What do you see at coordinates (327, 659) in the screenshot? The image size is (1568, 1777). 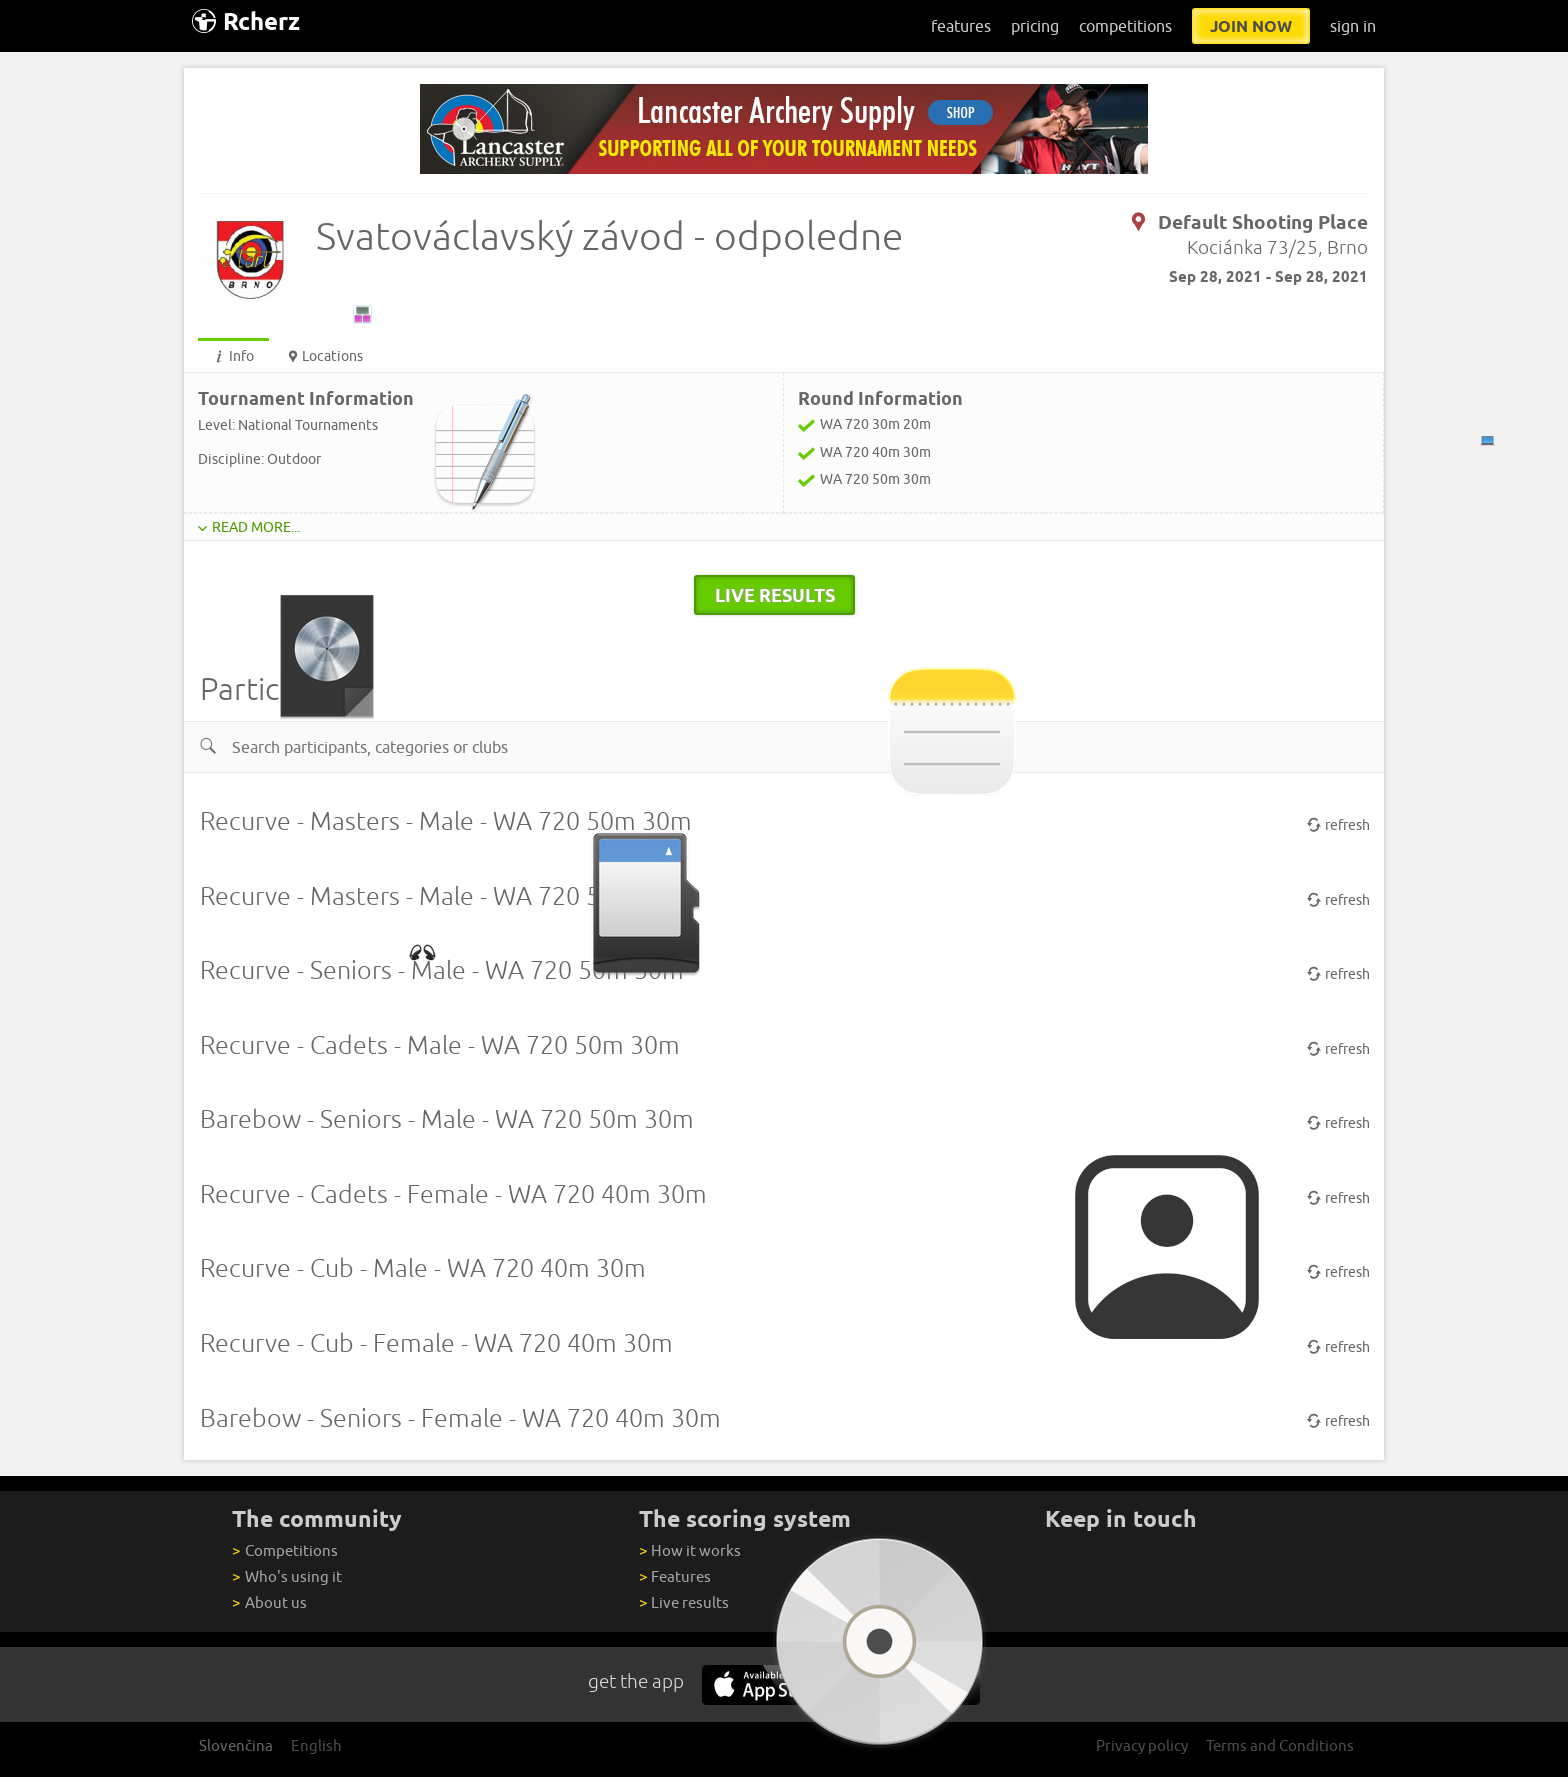 I see `create a new song project from template in GarageBand` at bounding box center [327, 659].